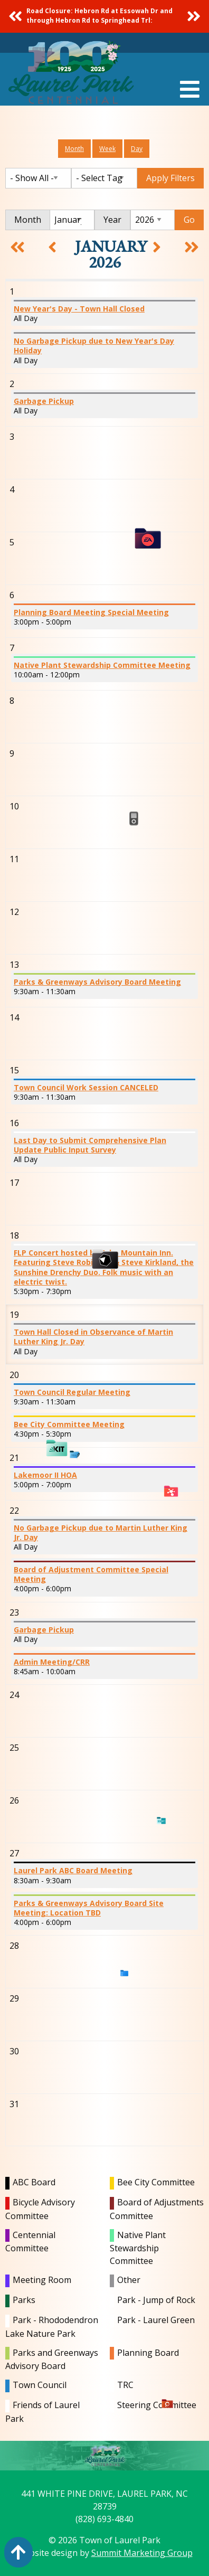  What do you see at coordinates (161, 1820) in the screenshot?
I see `open eset antivirus files folder` at bounding box center [161, 1820].